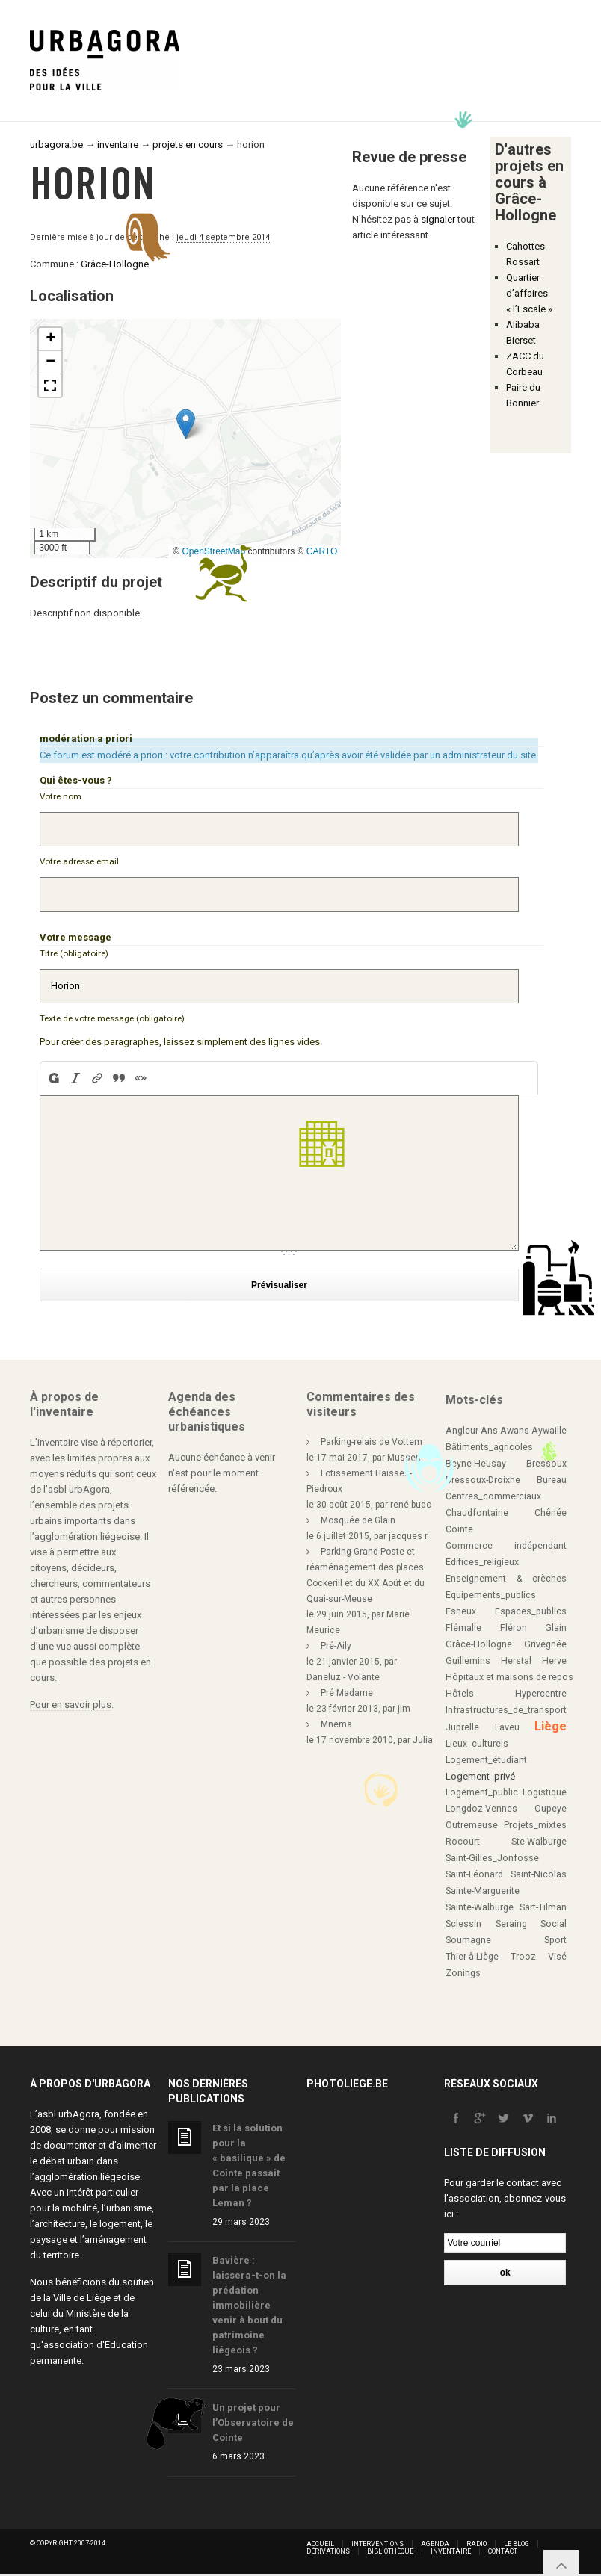 This screenshot has height=2576, width=601. What do you see at coordinates (321, 1141) in the screenshot?
I see `indicates a trapped or captured state` at bounding box center [321, 1141].